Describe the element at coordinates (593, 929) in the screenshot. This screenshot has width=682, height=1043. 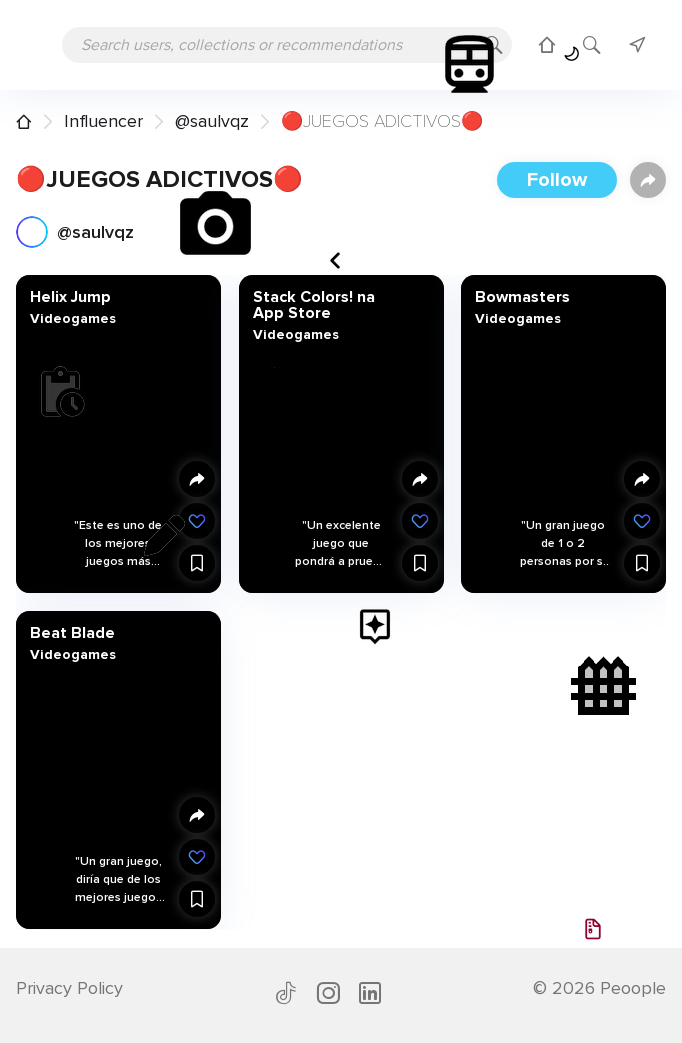
I see `compress or zip files` at that location.